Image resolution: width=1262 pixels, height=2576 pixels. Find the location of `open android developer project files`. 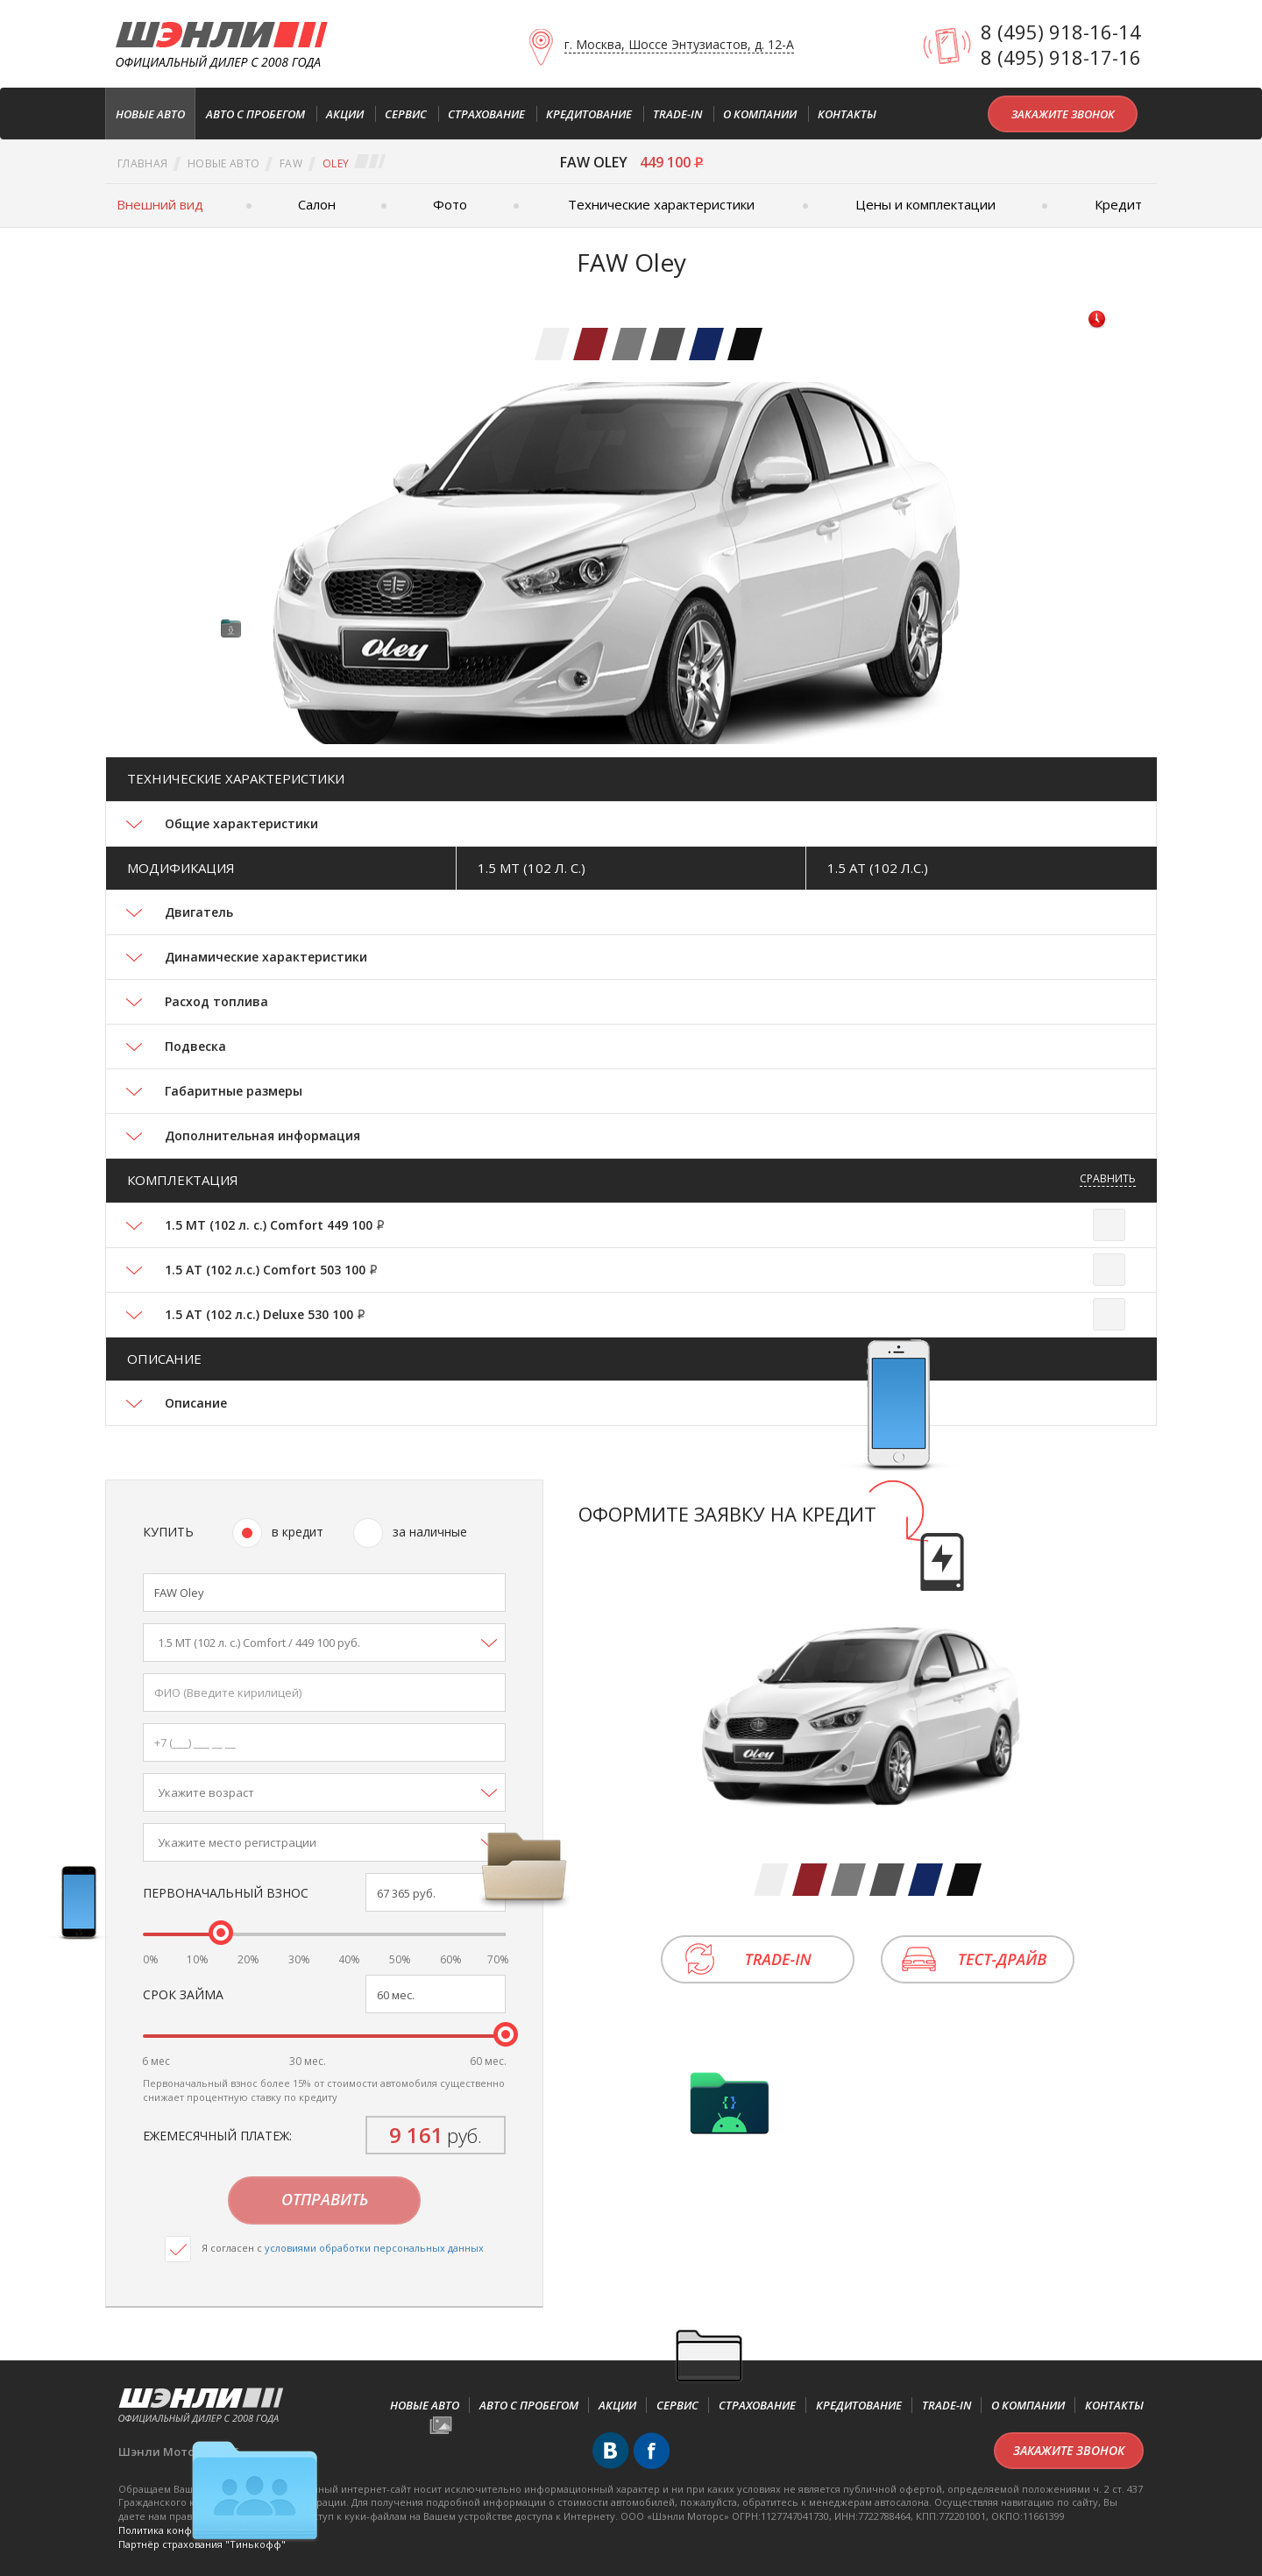

open android developer project files is located at coordinates (729, 2105).